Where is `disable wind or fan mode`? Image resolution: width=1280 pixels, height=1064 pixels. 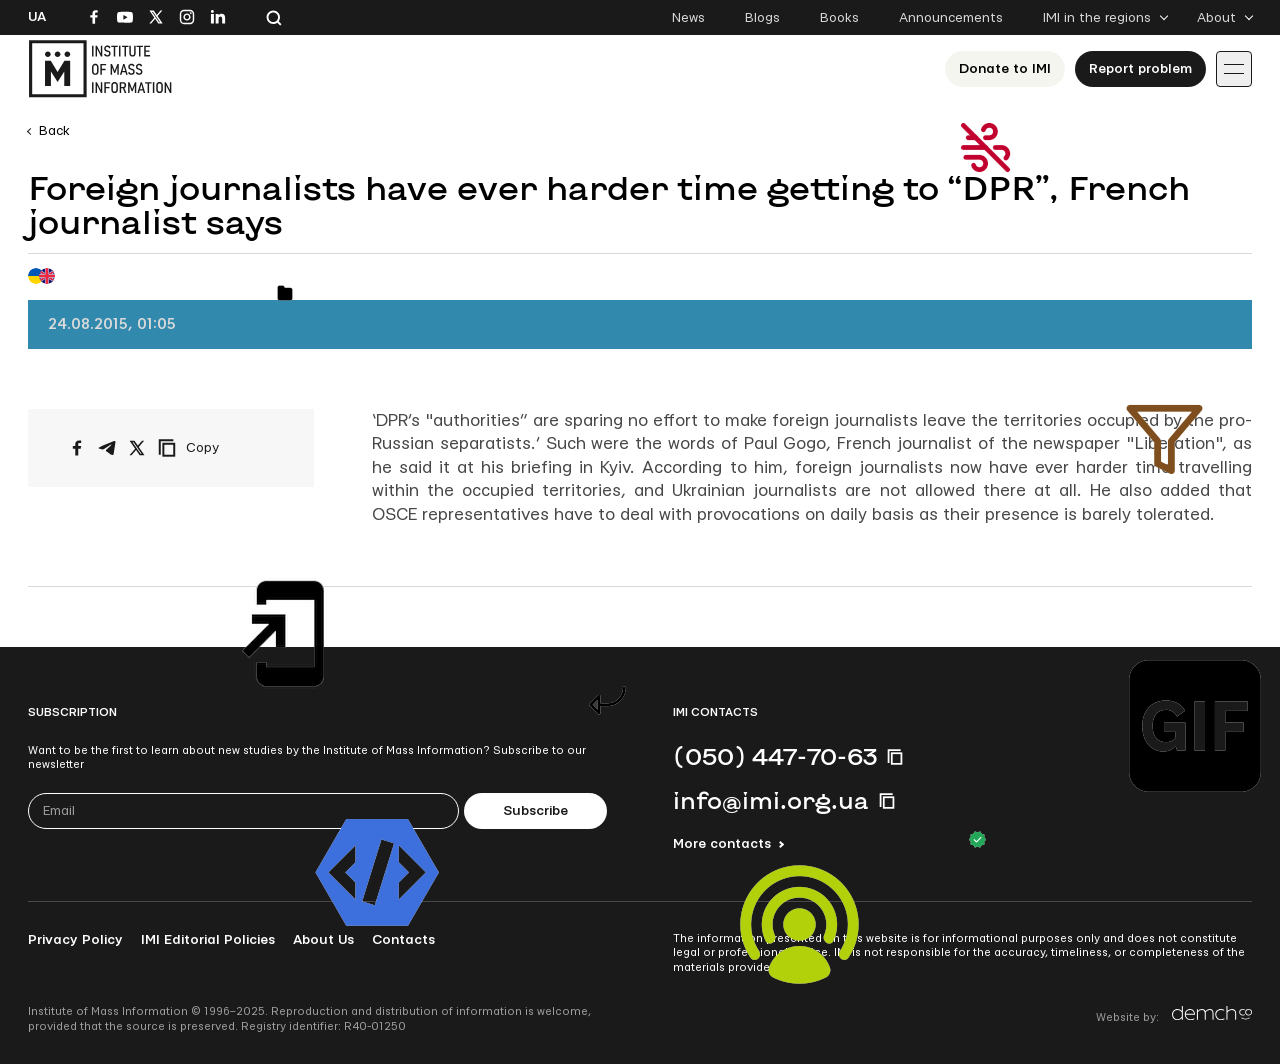
disable wind or fan mode is located at coordinates (985, 147).